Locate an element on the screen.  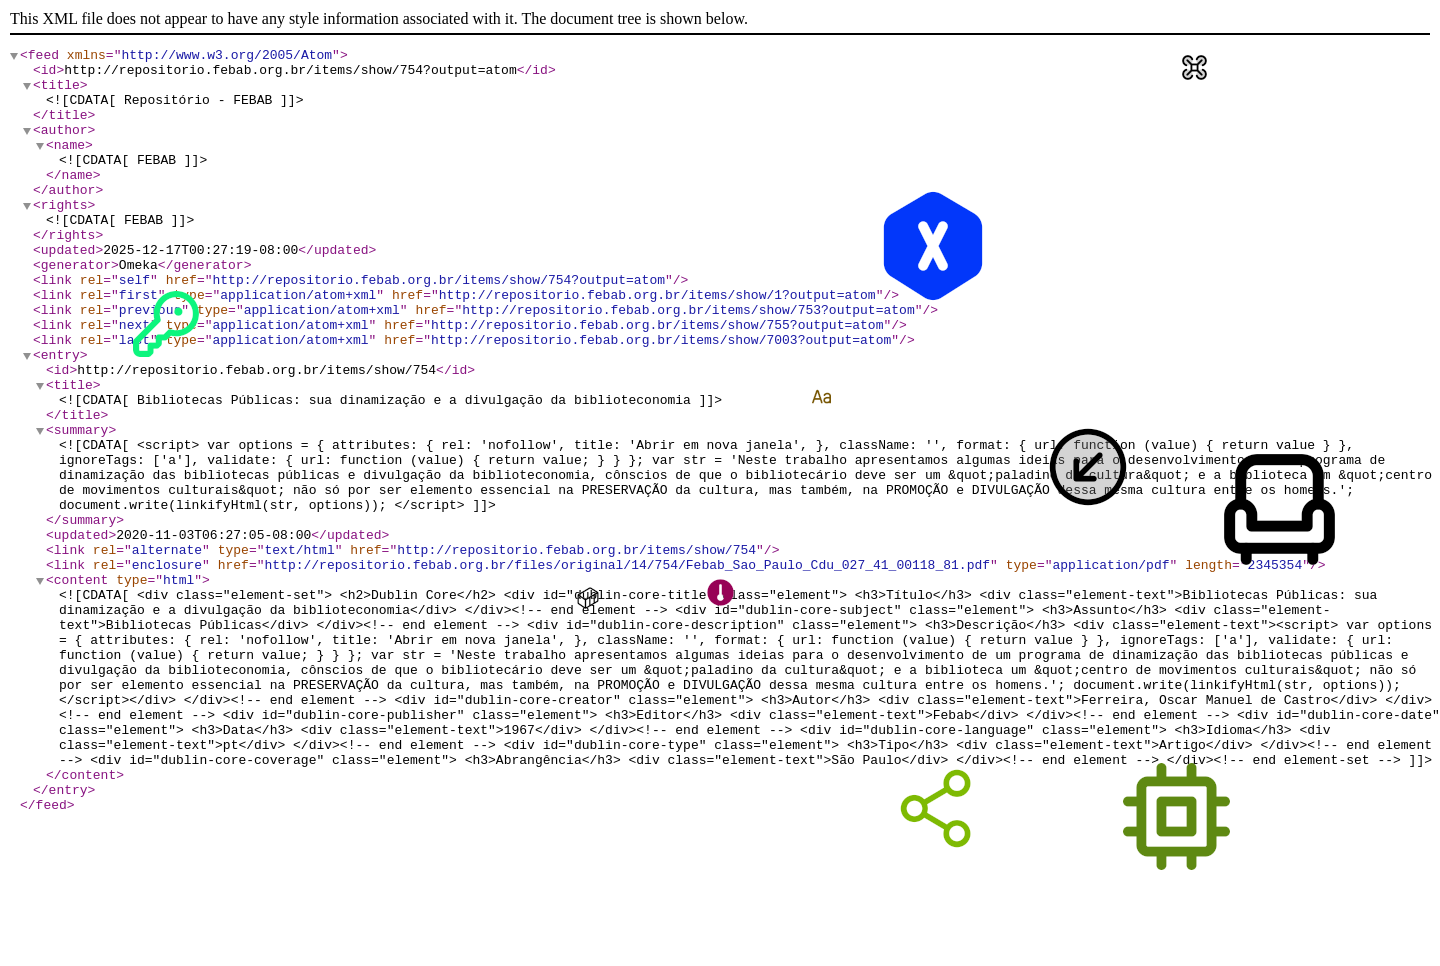
view performance or speed metrics is located at coordinates (720, 592).